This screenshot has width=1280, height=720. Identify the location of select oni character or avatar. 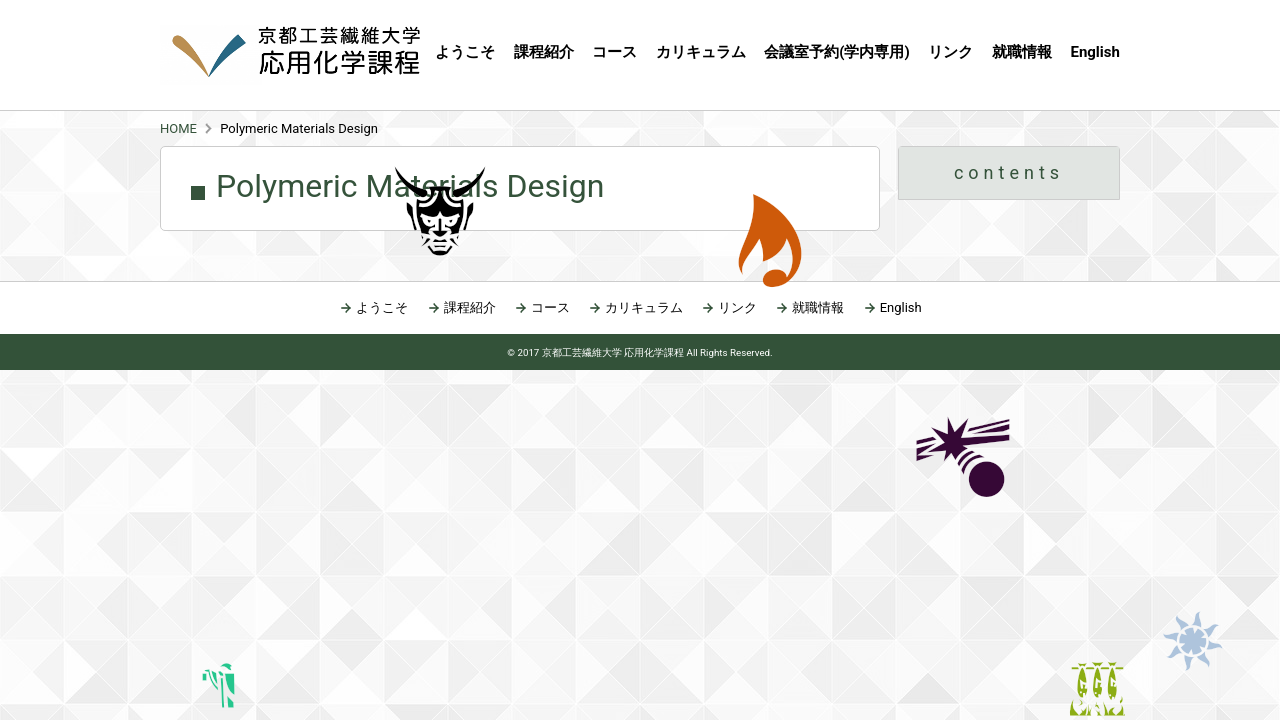
(440, 211).